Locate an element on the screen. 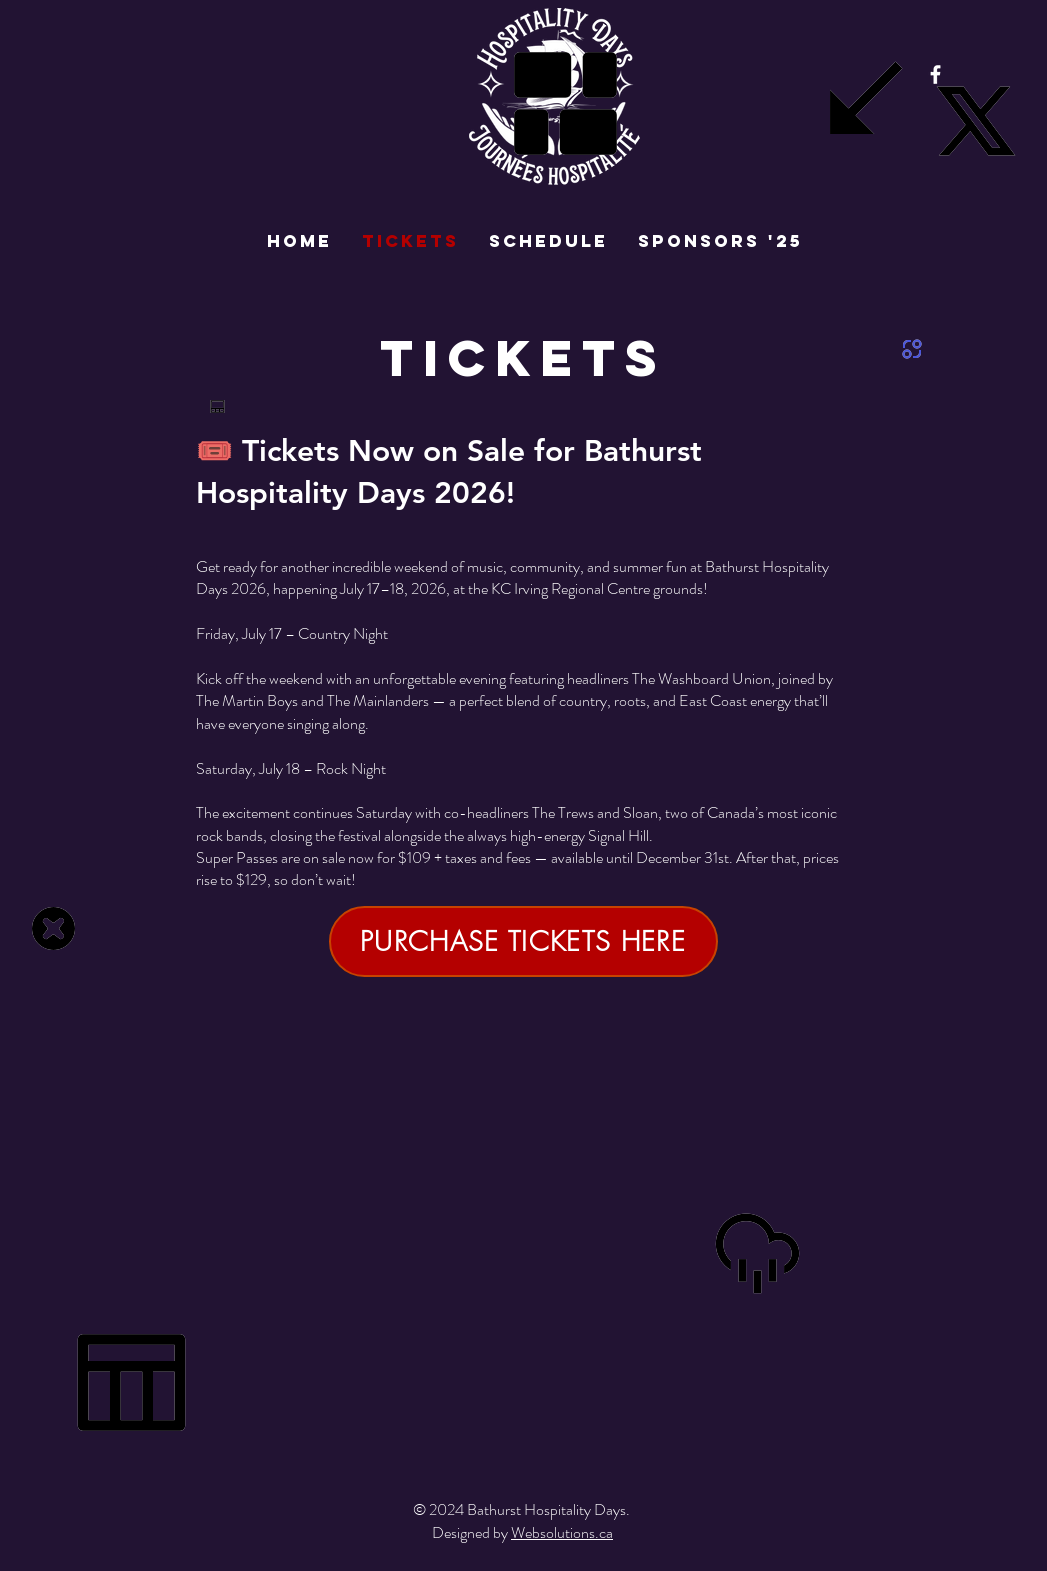 This screenshot has width=1047, height=1571. access the dashboard or control panel is located at coordinates (565, 103).